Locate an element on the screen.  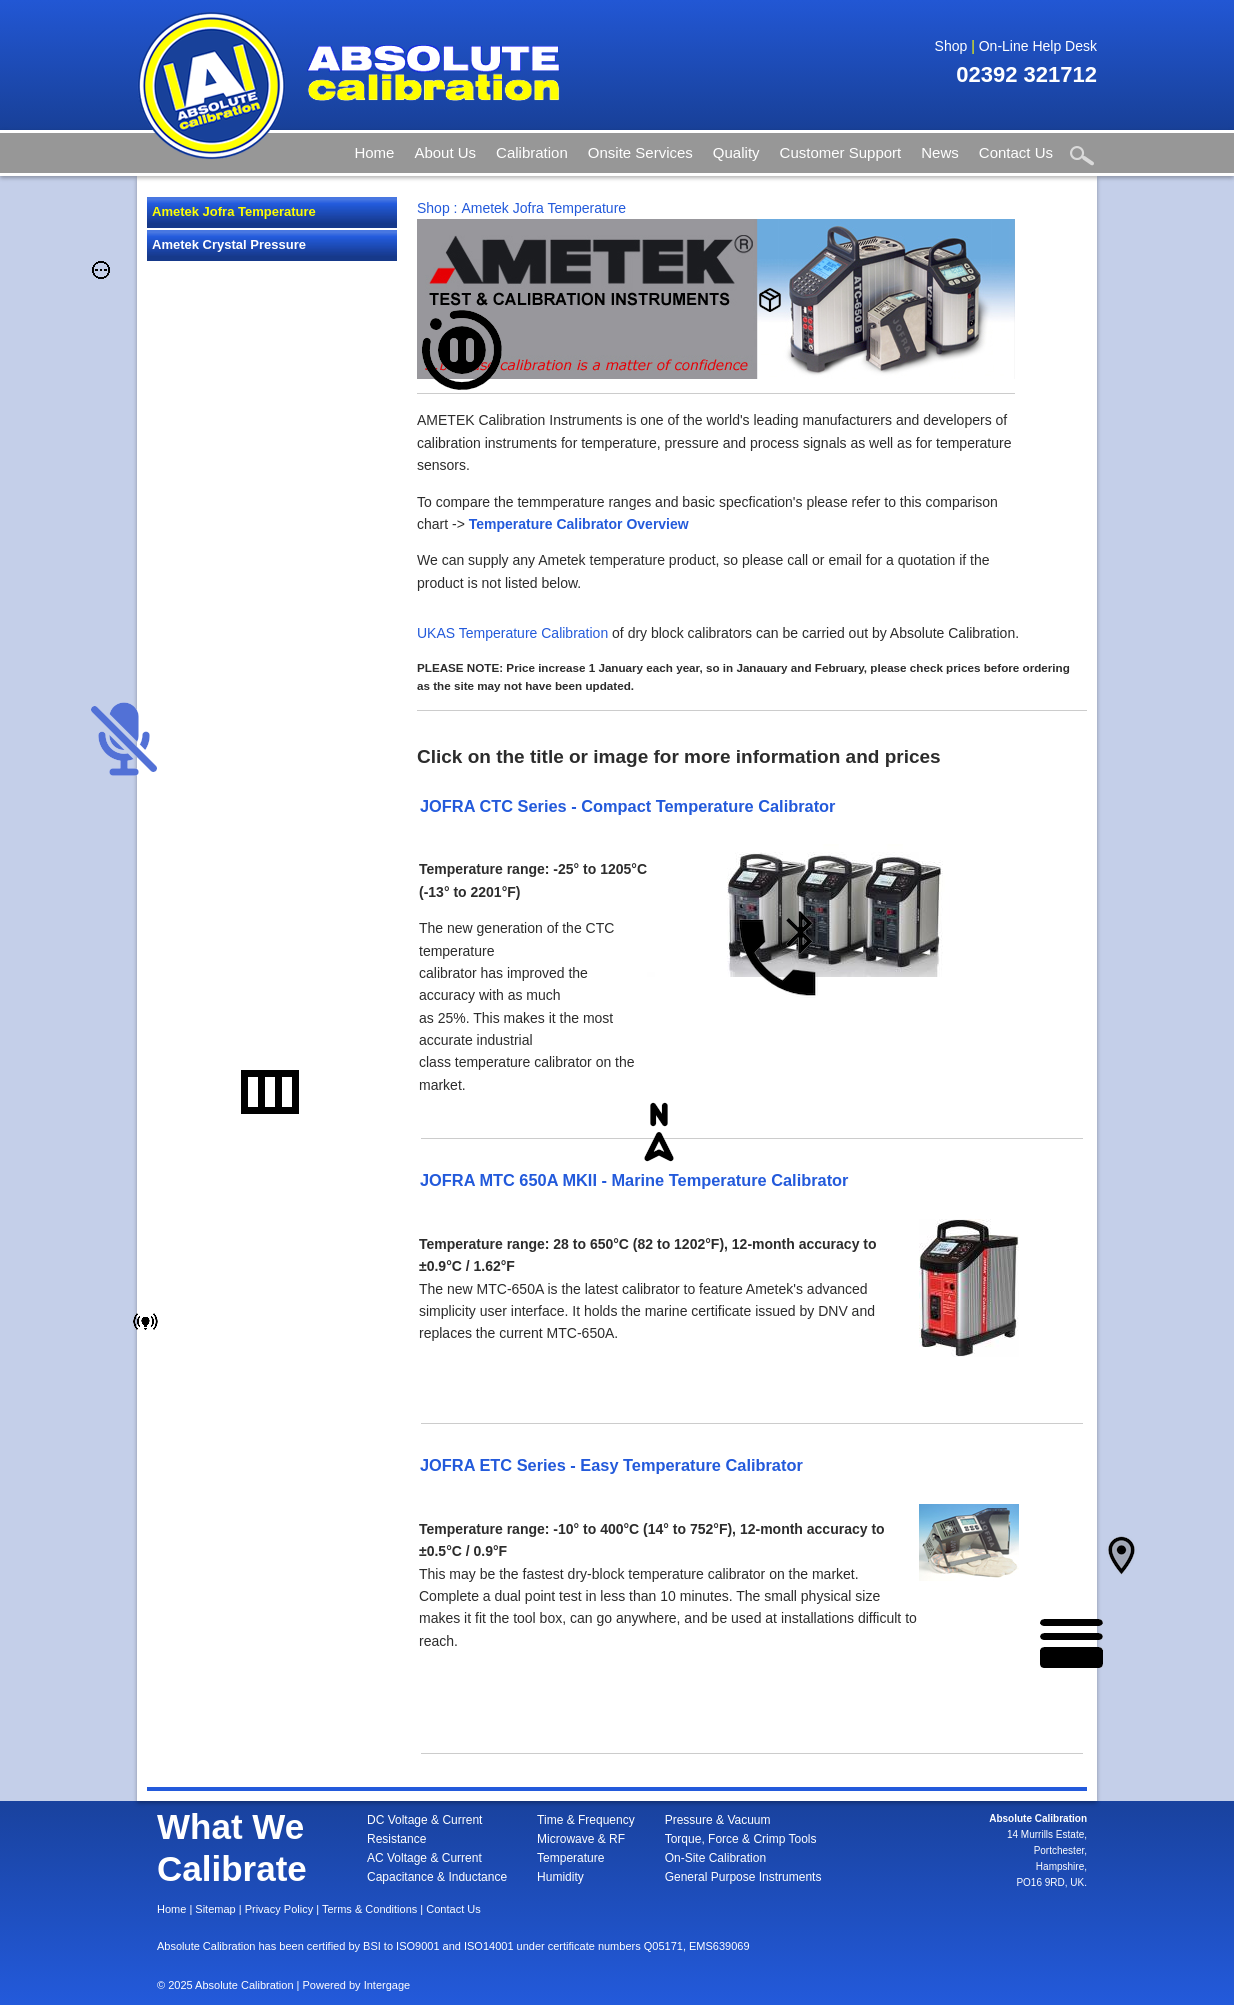
pause motion photo playback is located at coordinates (462, 350).